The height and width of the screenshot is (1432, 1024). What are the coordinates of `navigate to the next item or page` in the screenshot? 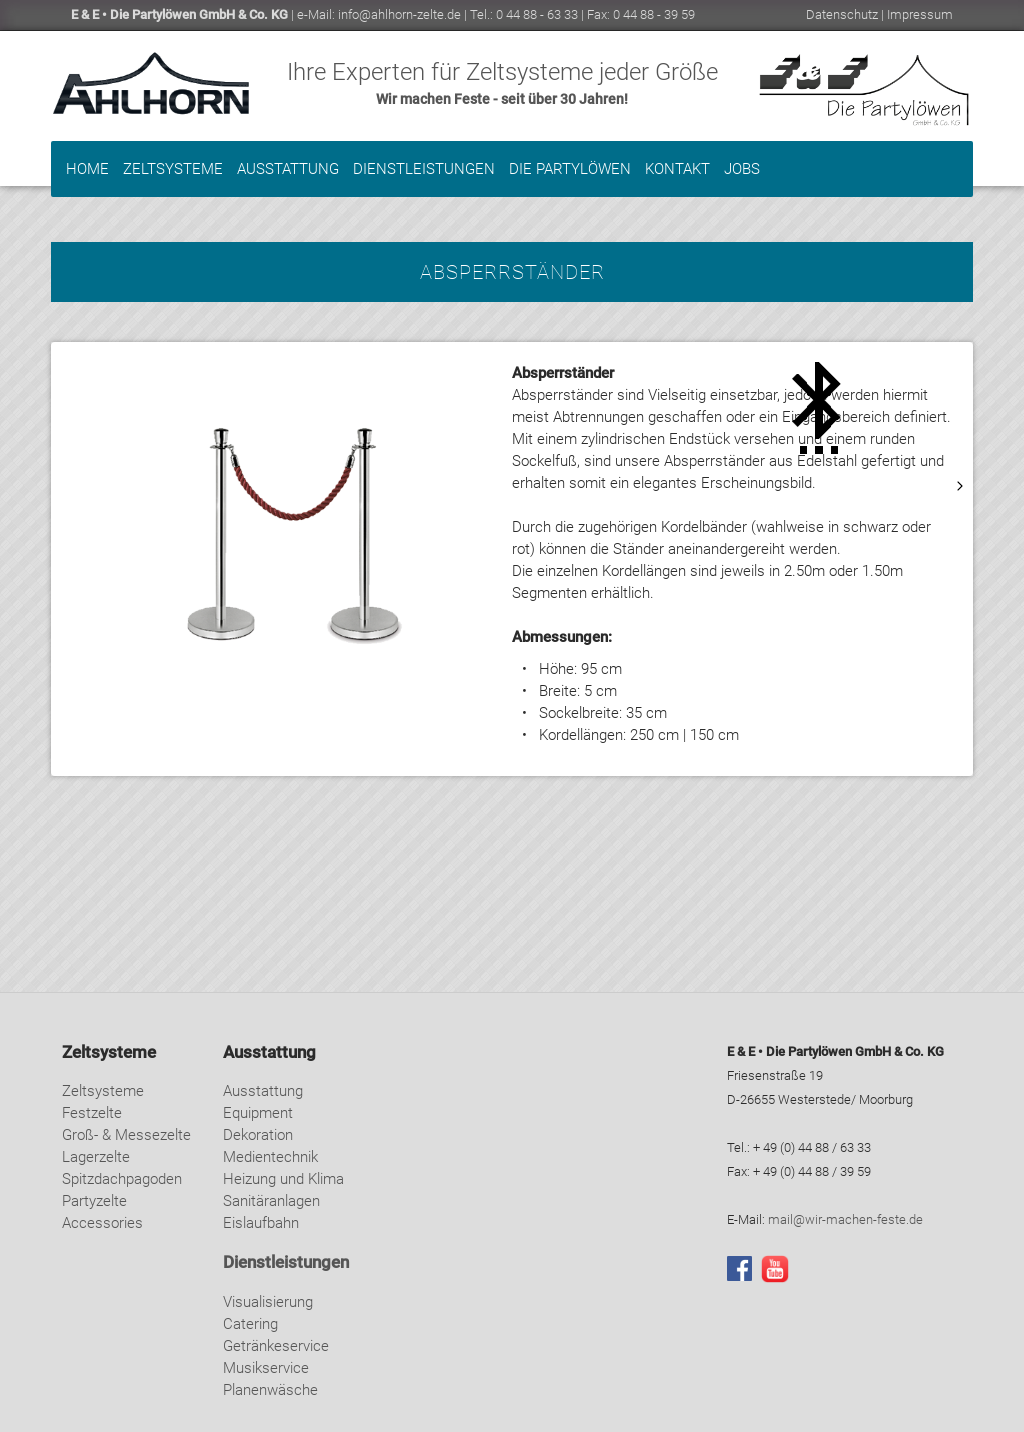 It's located at (960, 486).